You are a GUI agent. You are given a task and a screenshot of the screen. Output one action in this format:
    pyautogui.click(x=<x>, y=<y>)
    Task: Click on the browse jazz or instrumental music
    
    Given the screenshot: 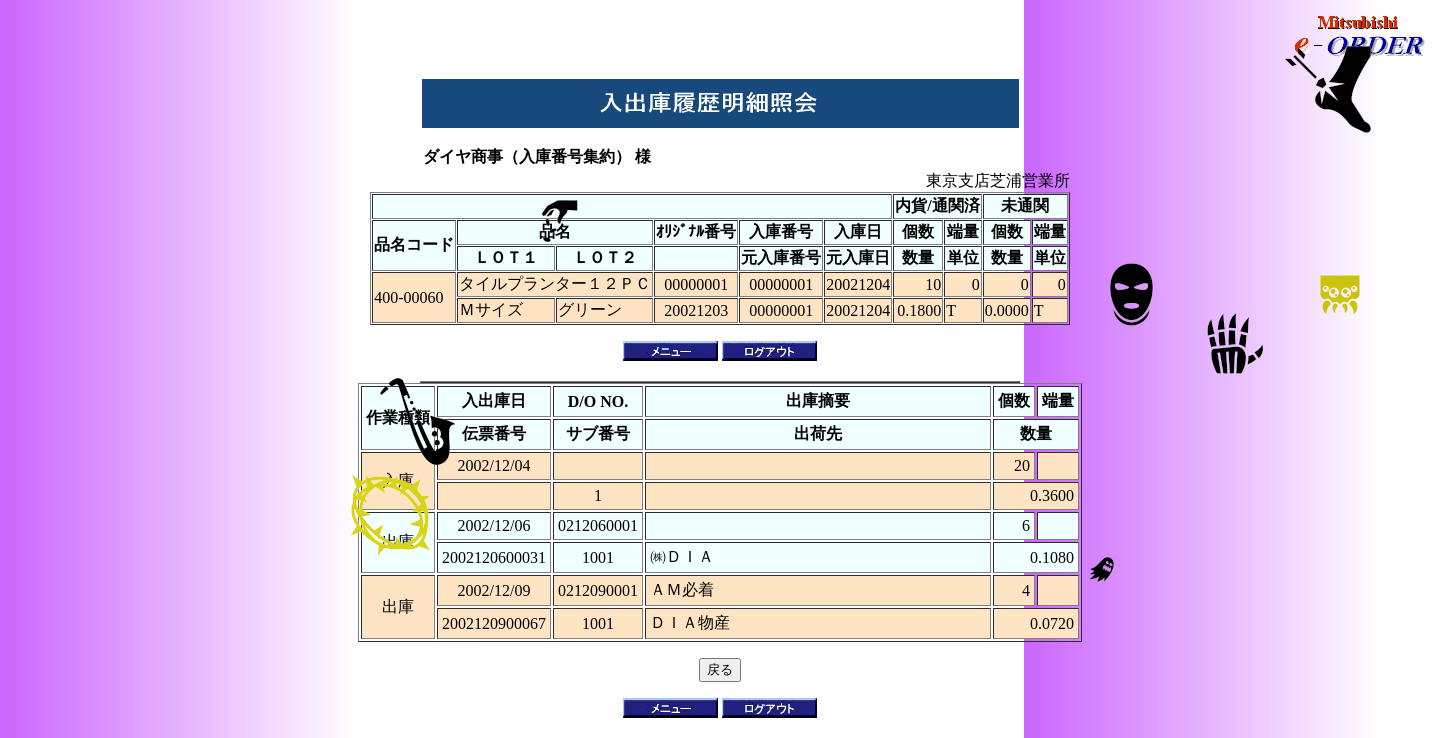 What is the action you would take?
    pyautogui.click(x=417, y=421)
    